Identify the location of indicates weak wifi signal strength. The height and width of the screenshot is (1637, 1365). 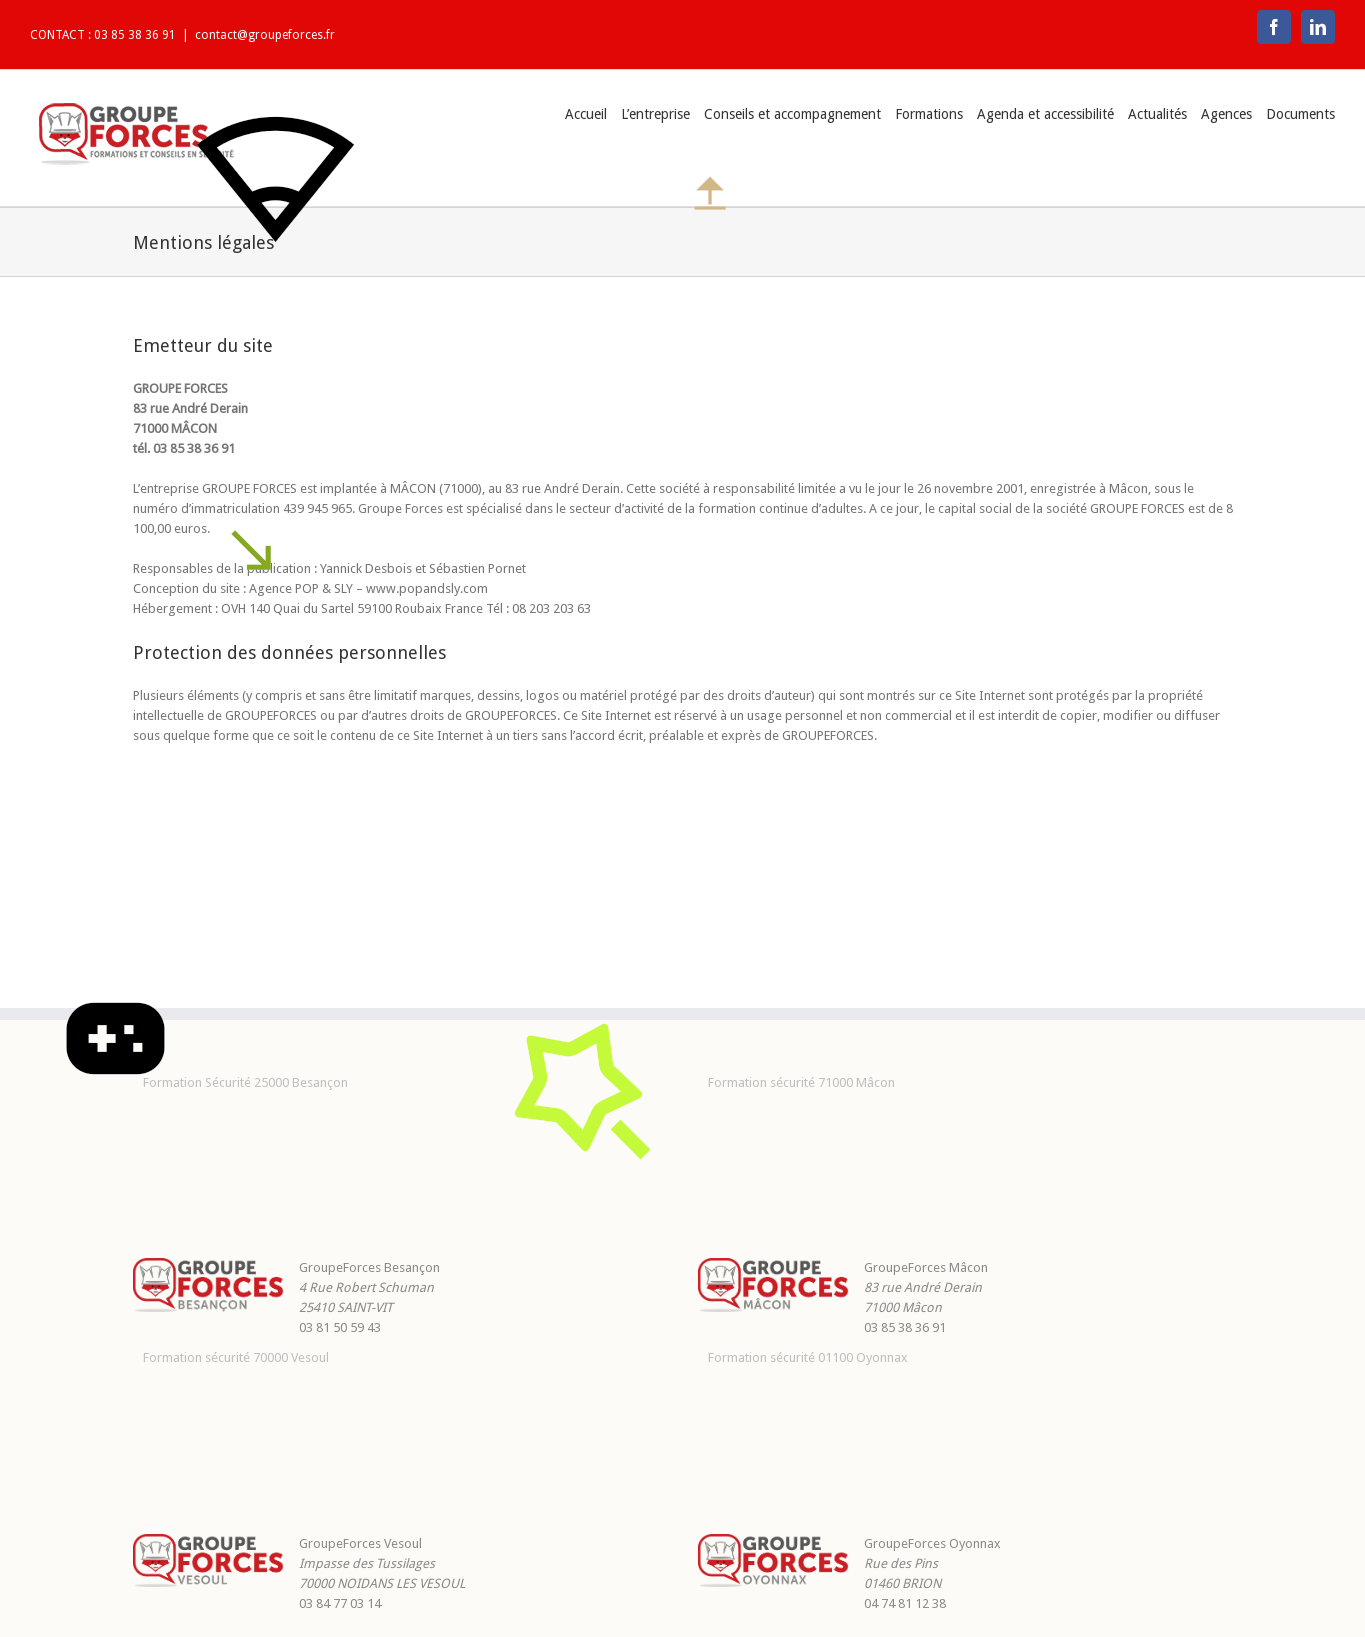
(275, 179).